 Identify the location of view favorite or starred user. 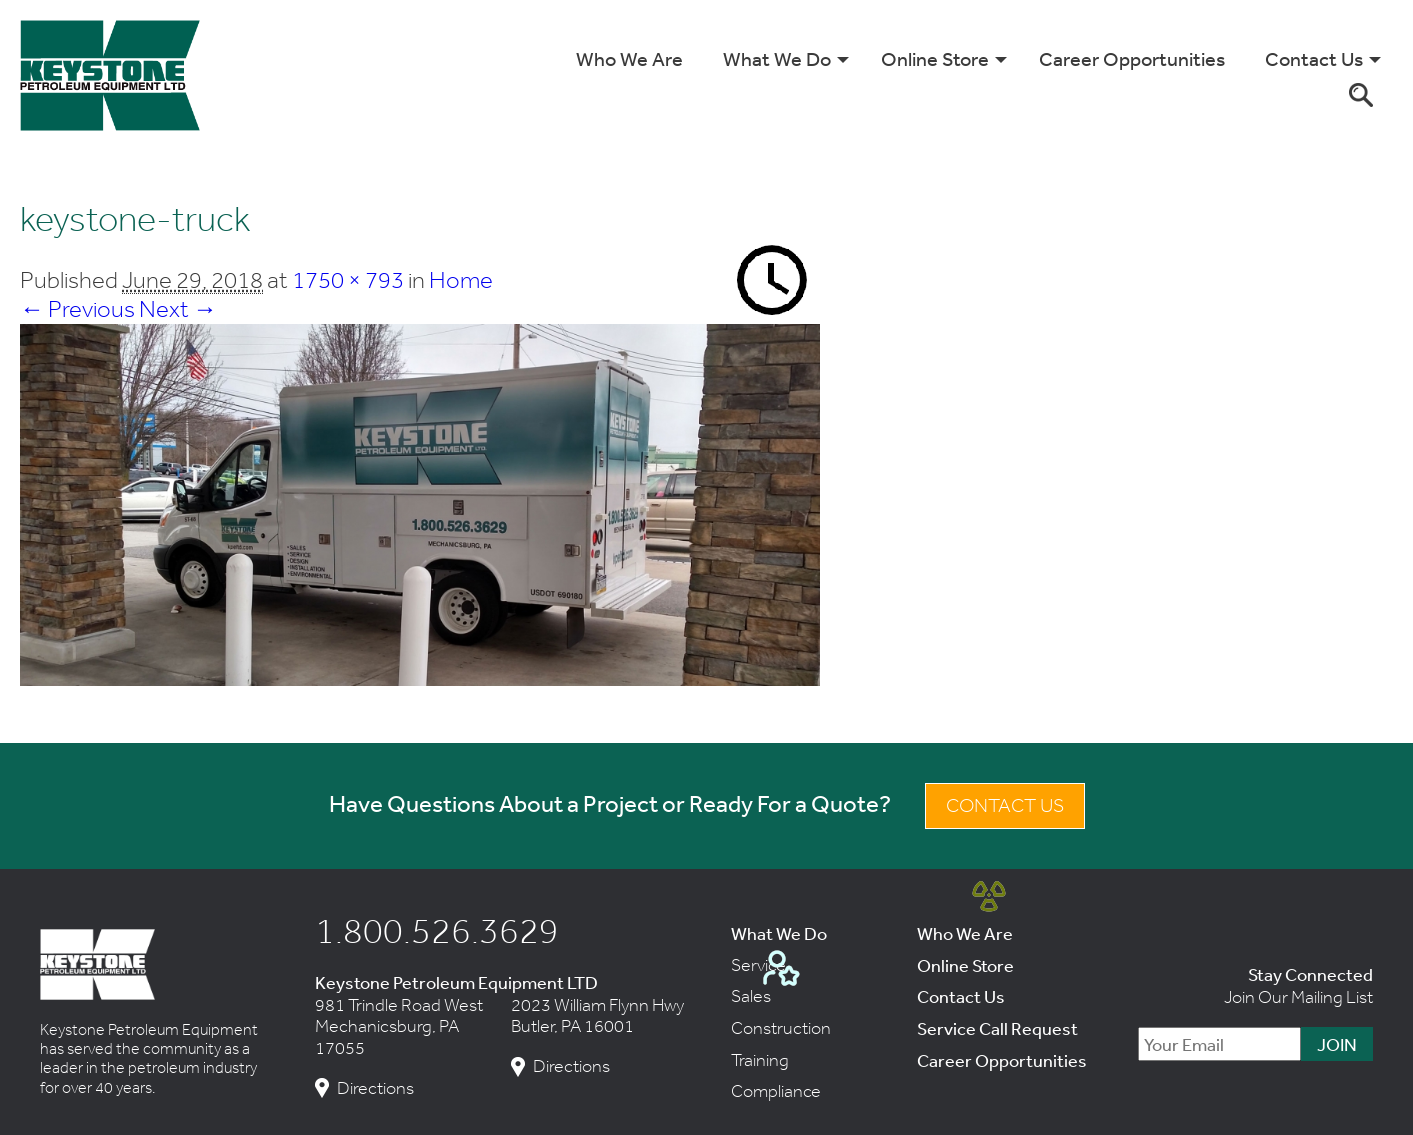
(780, 967).